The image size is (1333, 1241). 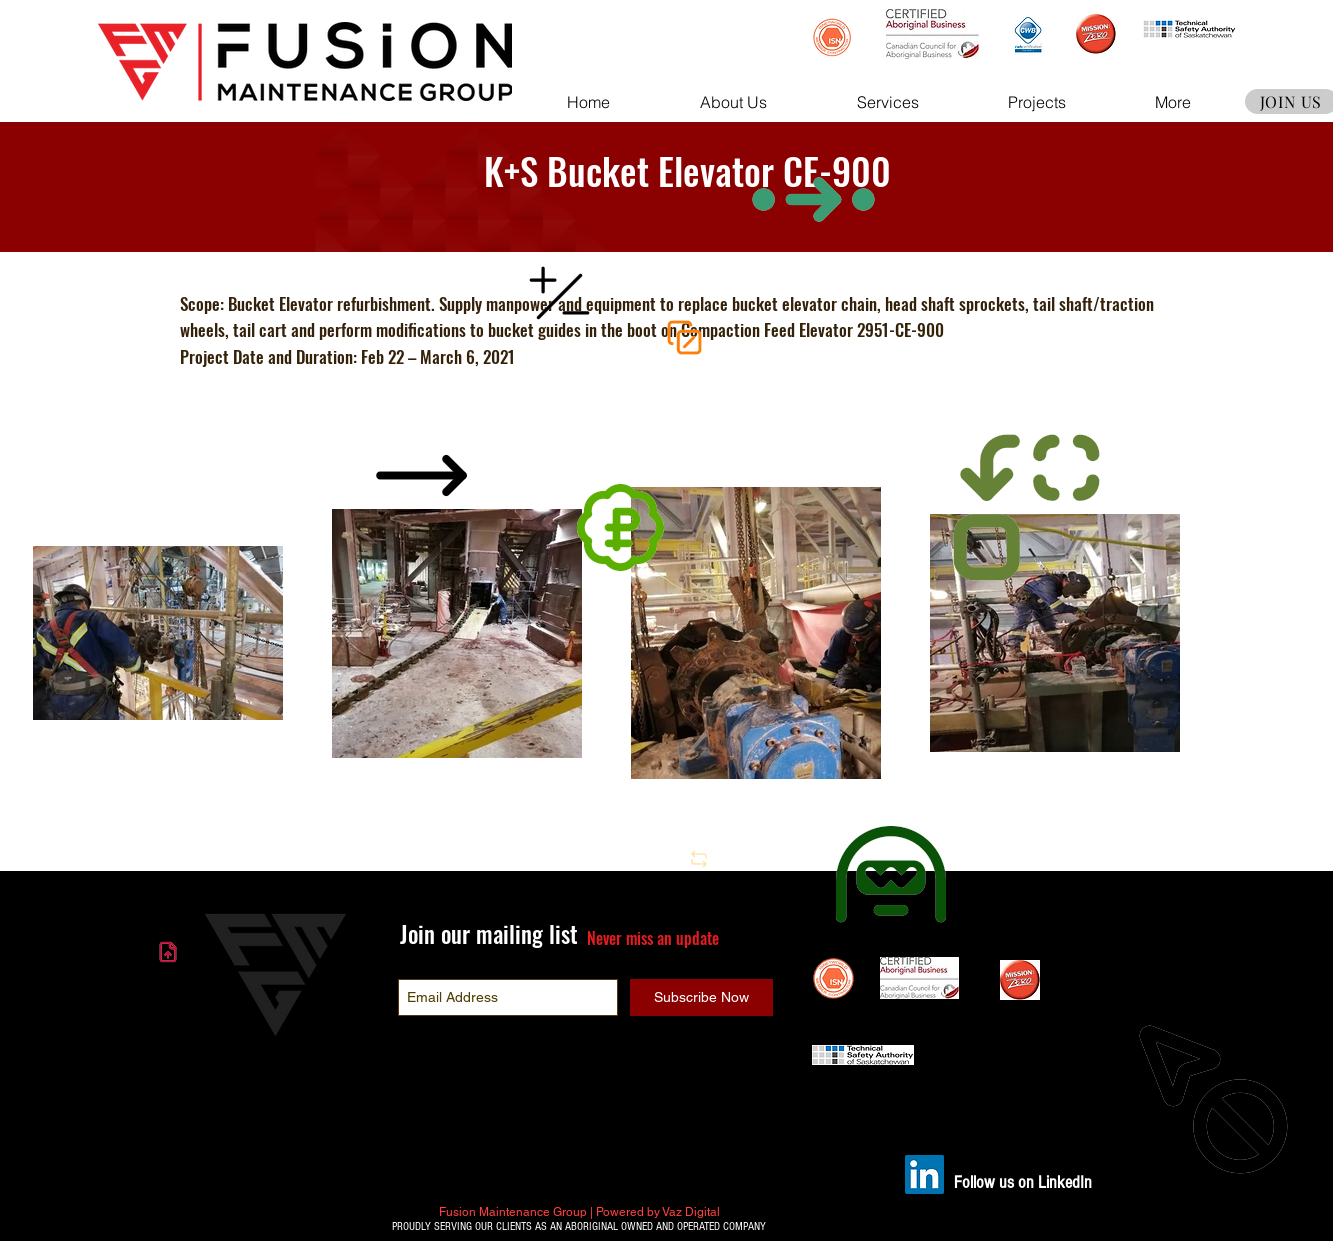 I want to click on open citymapper for transit directions, so click(x=813, y=199).